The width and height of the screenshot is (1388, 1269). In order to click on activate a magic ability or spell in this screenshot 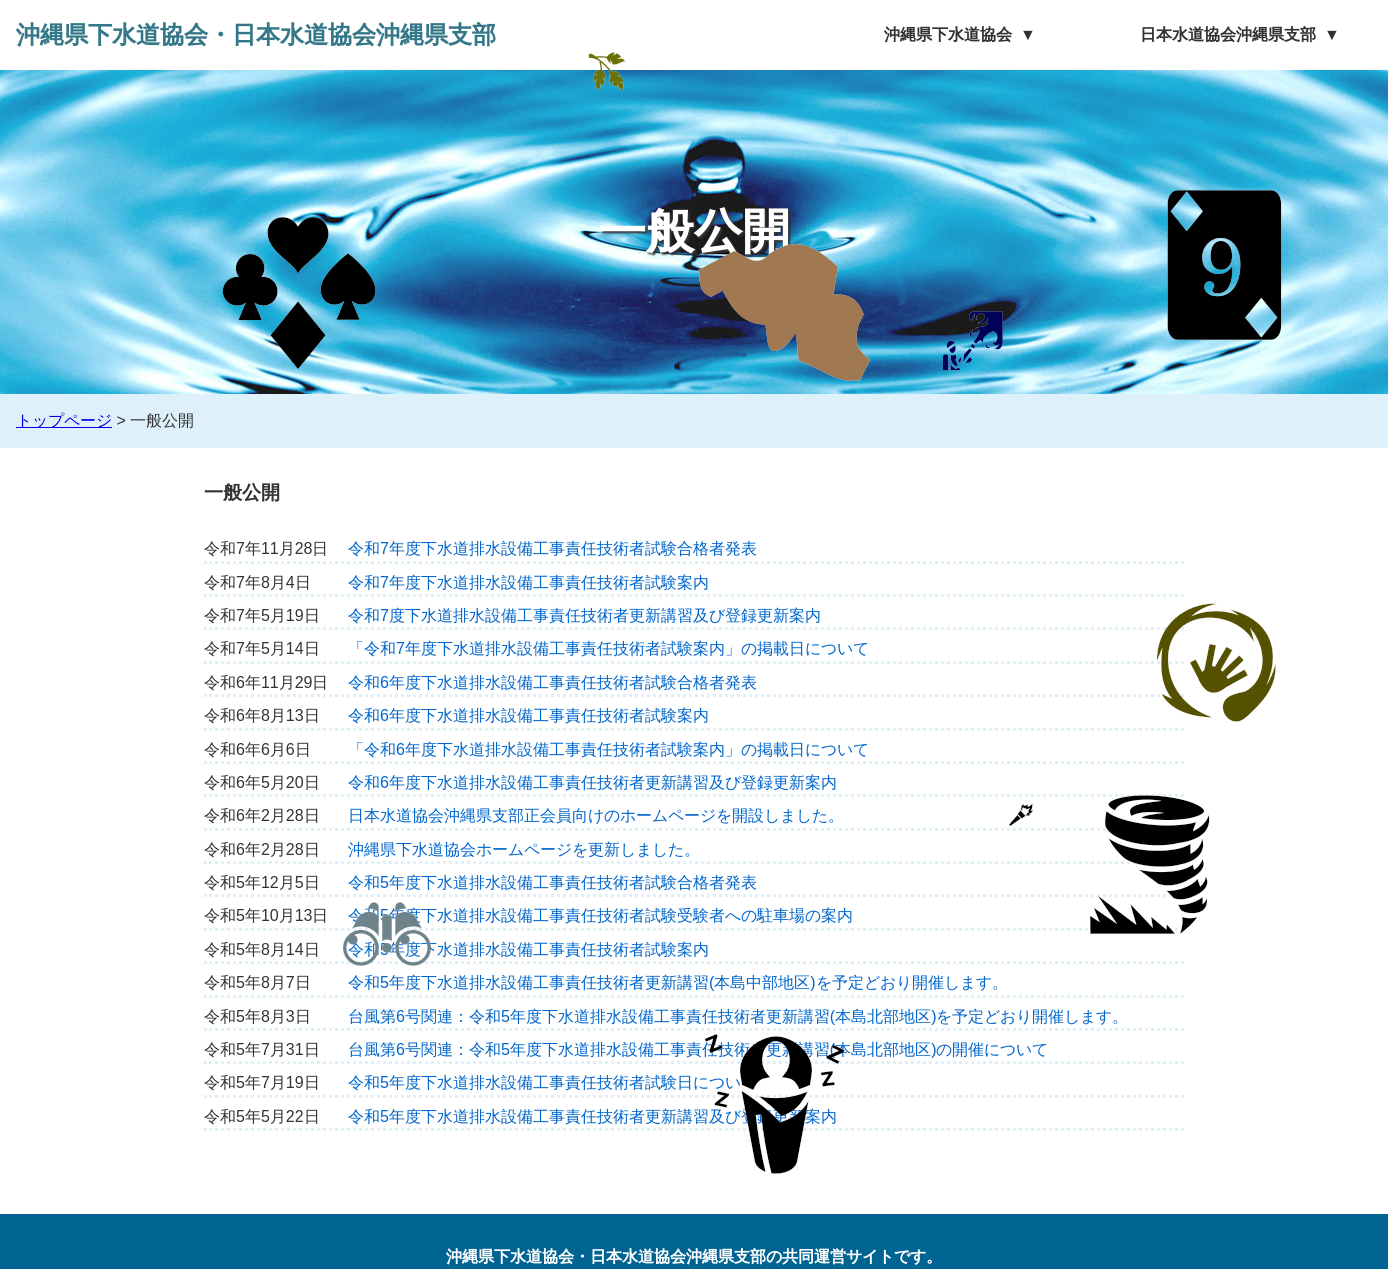, I will do `click(1216, 663)`.